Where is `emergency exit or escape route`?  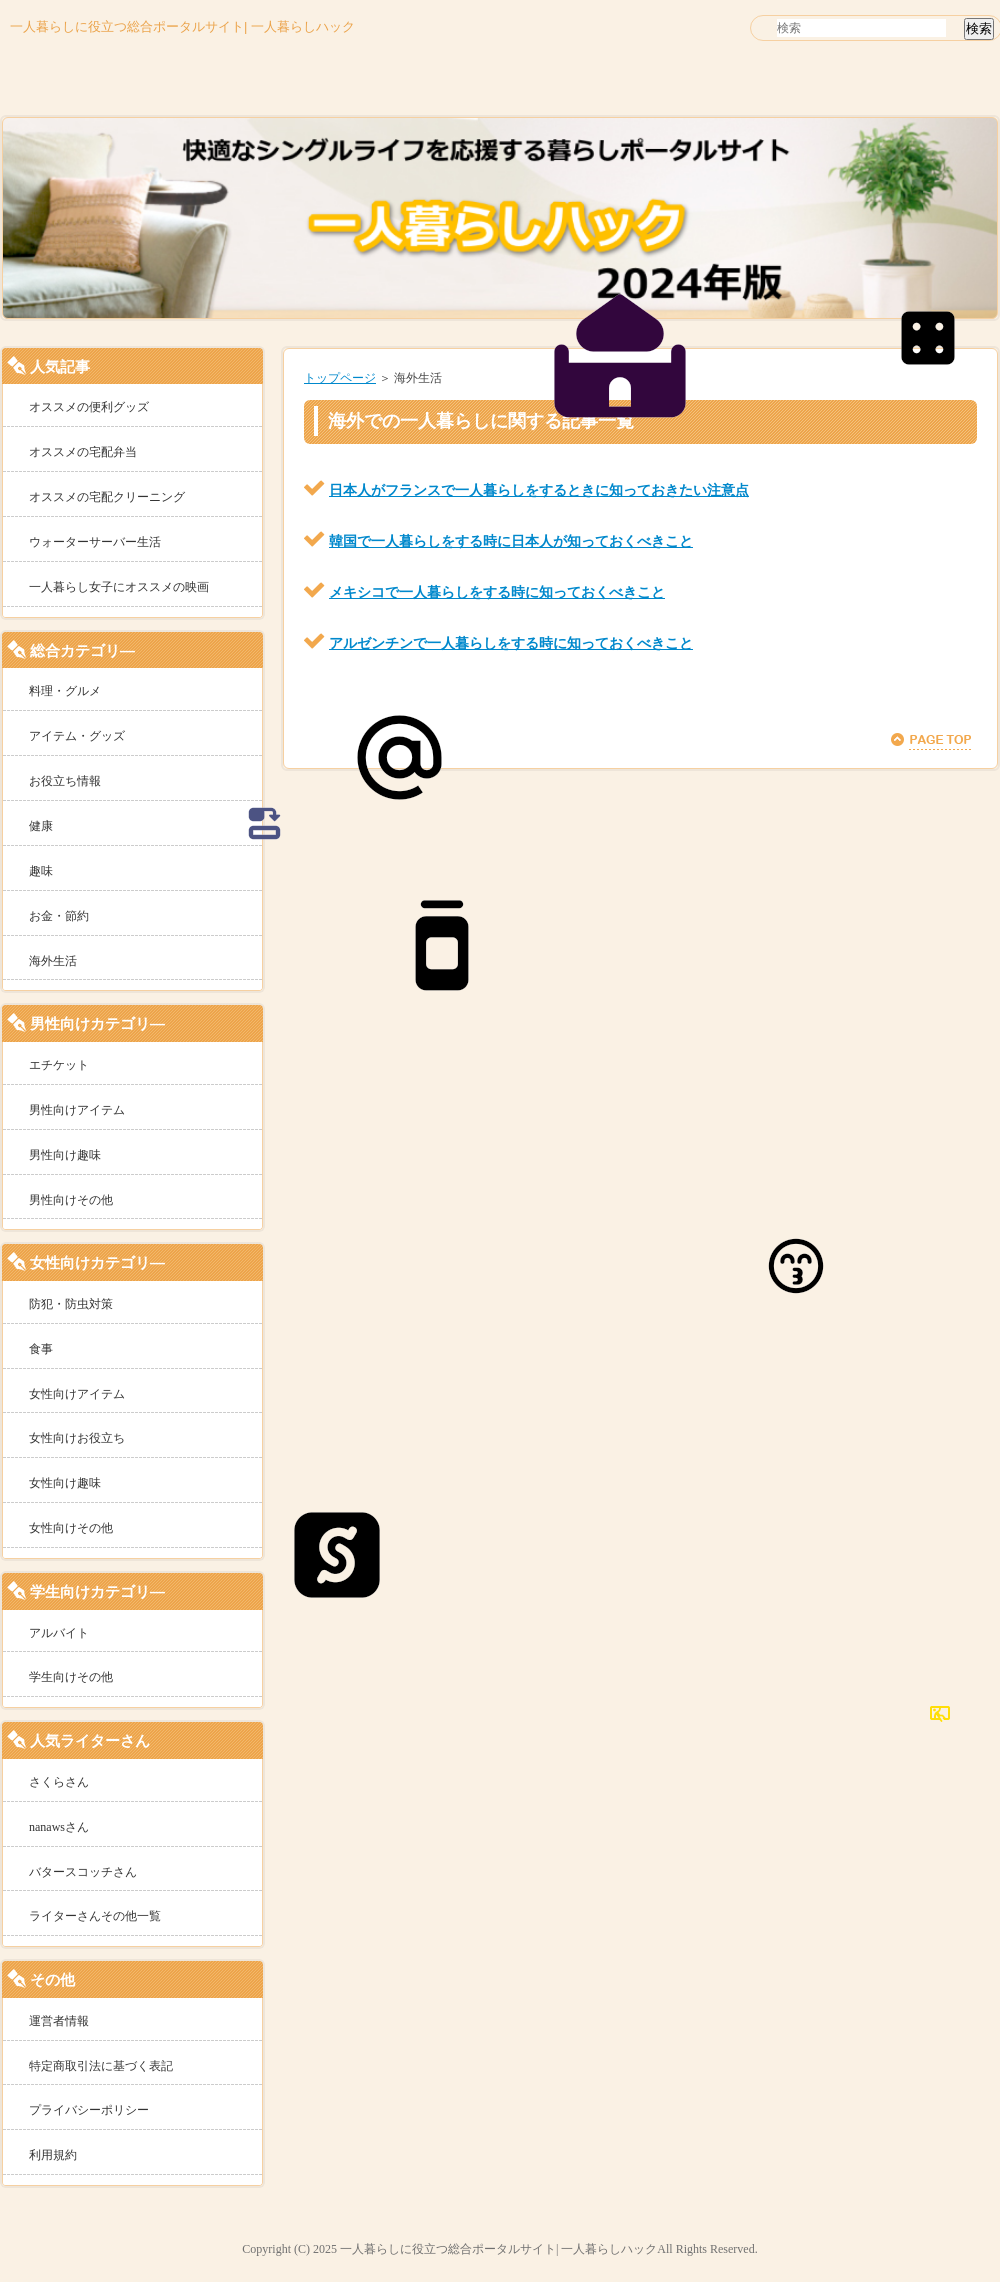
emergency exit or escape route is located at coordinates (940, 1714).